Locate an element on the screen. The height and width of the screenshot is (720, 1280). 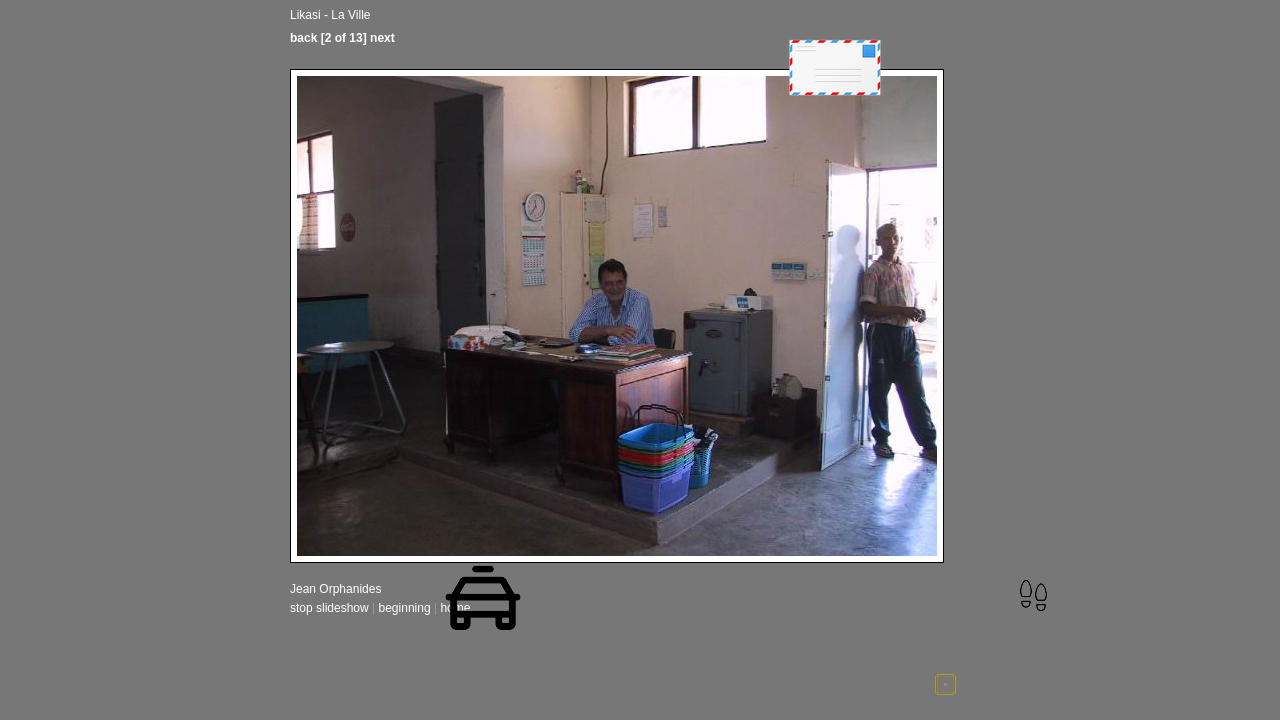
indicates a random selection or dice roll result of one is located at coordinates (945, 684).